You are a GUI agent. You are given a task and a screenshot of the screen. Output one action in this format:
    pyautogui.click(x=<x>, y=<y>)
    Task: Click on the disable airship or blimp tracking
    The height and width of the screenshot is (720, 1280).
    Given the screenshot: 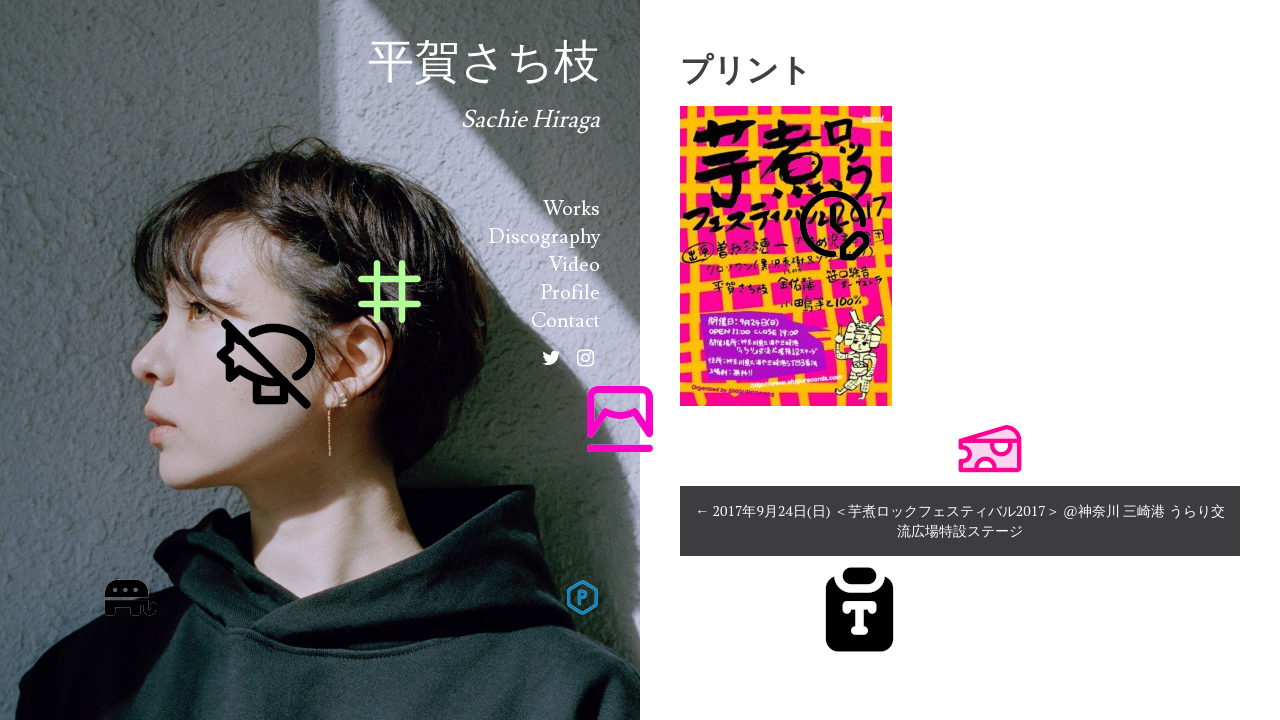 What is the action you would take?
    pyautogui.click(x=266, y=364)
    